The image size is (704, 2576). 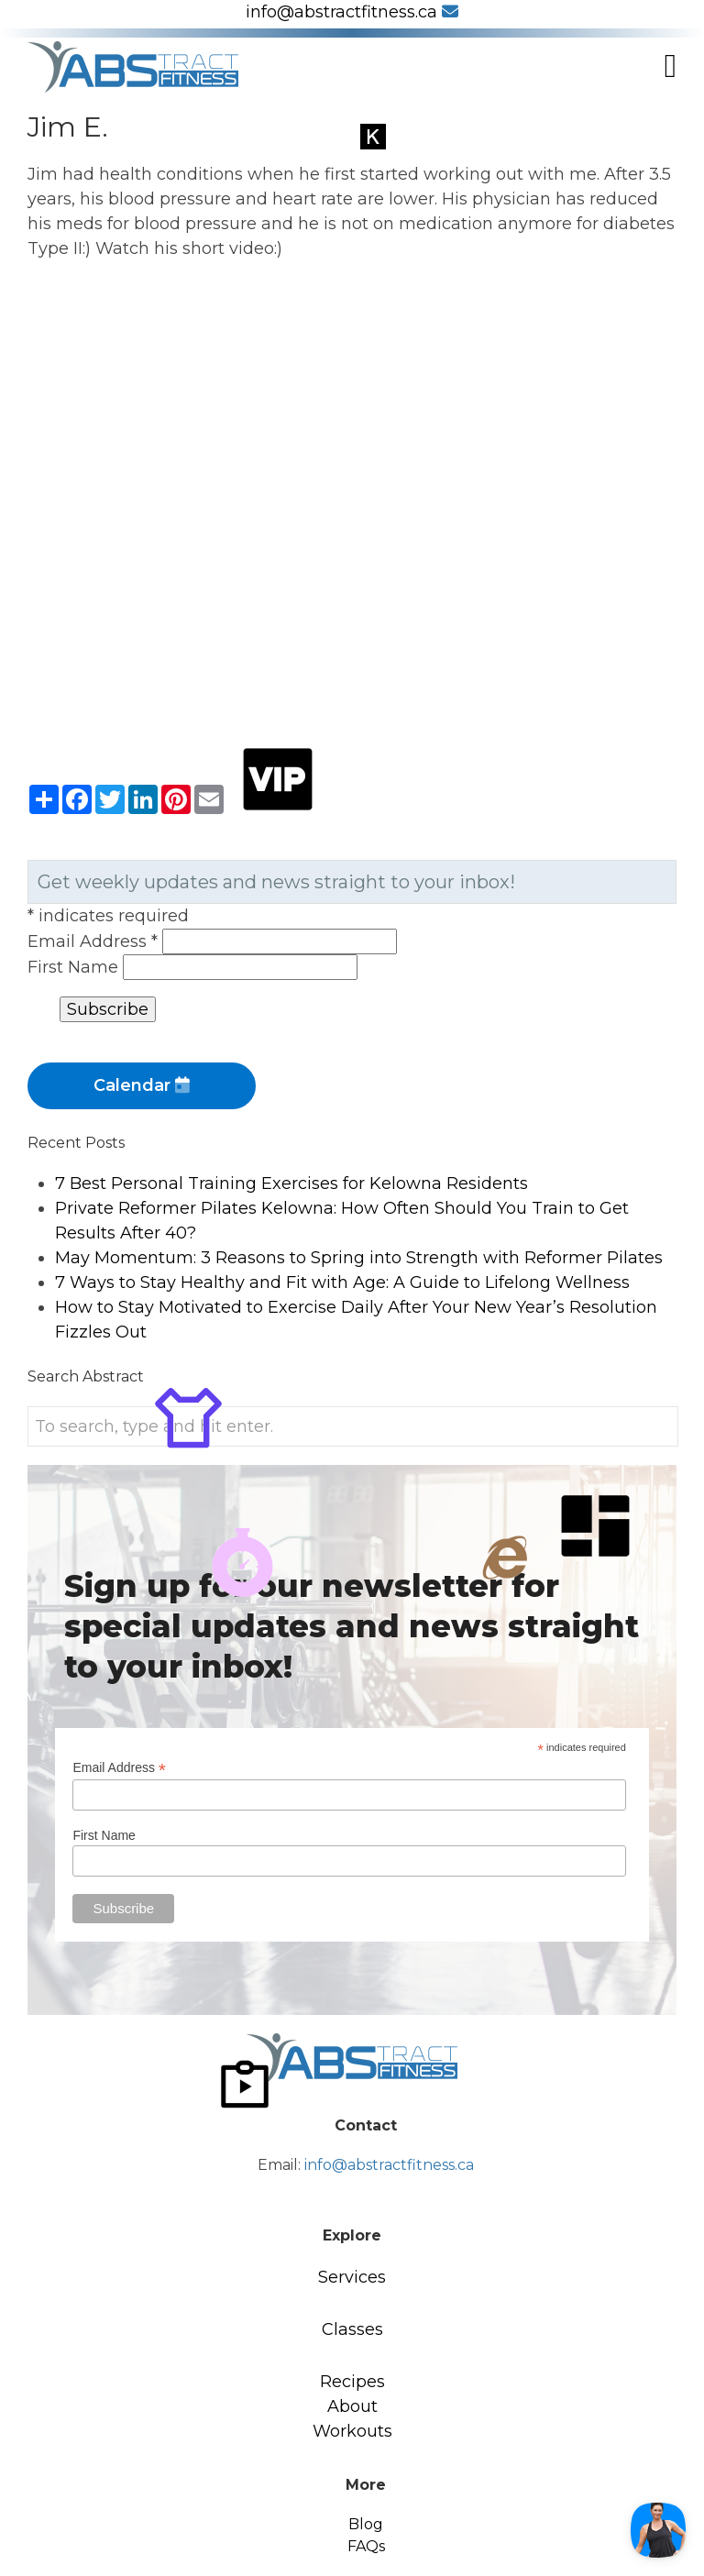 What do you see at coordinates (506, 1558) in the screenshot?
I see `open Internet Explorer browser` at bounding box center [506, 1558].